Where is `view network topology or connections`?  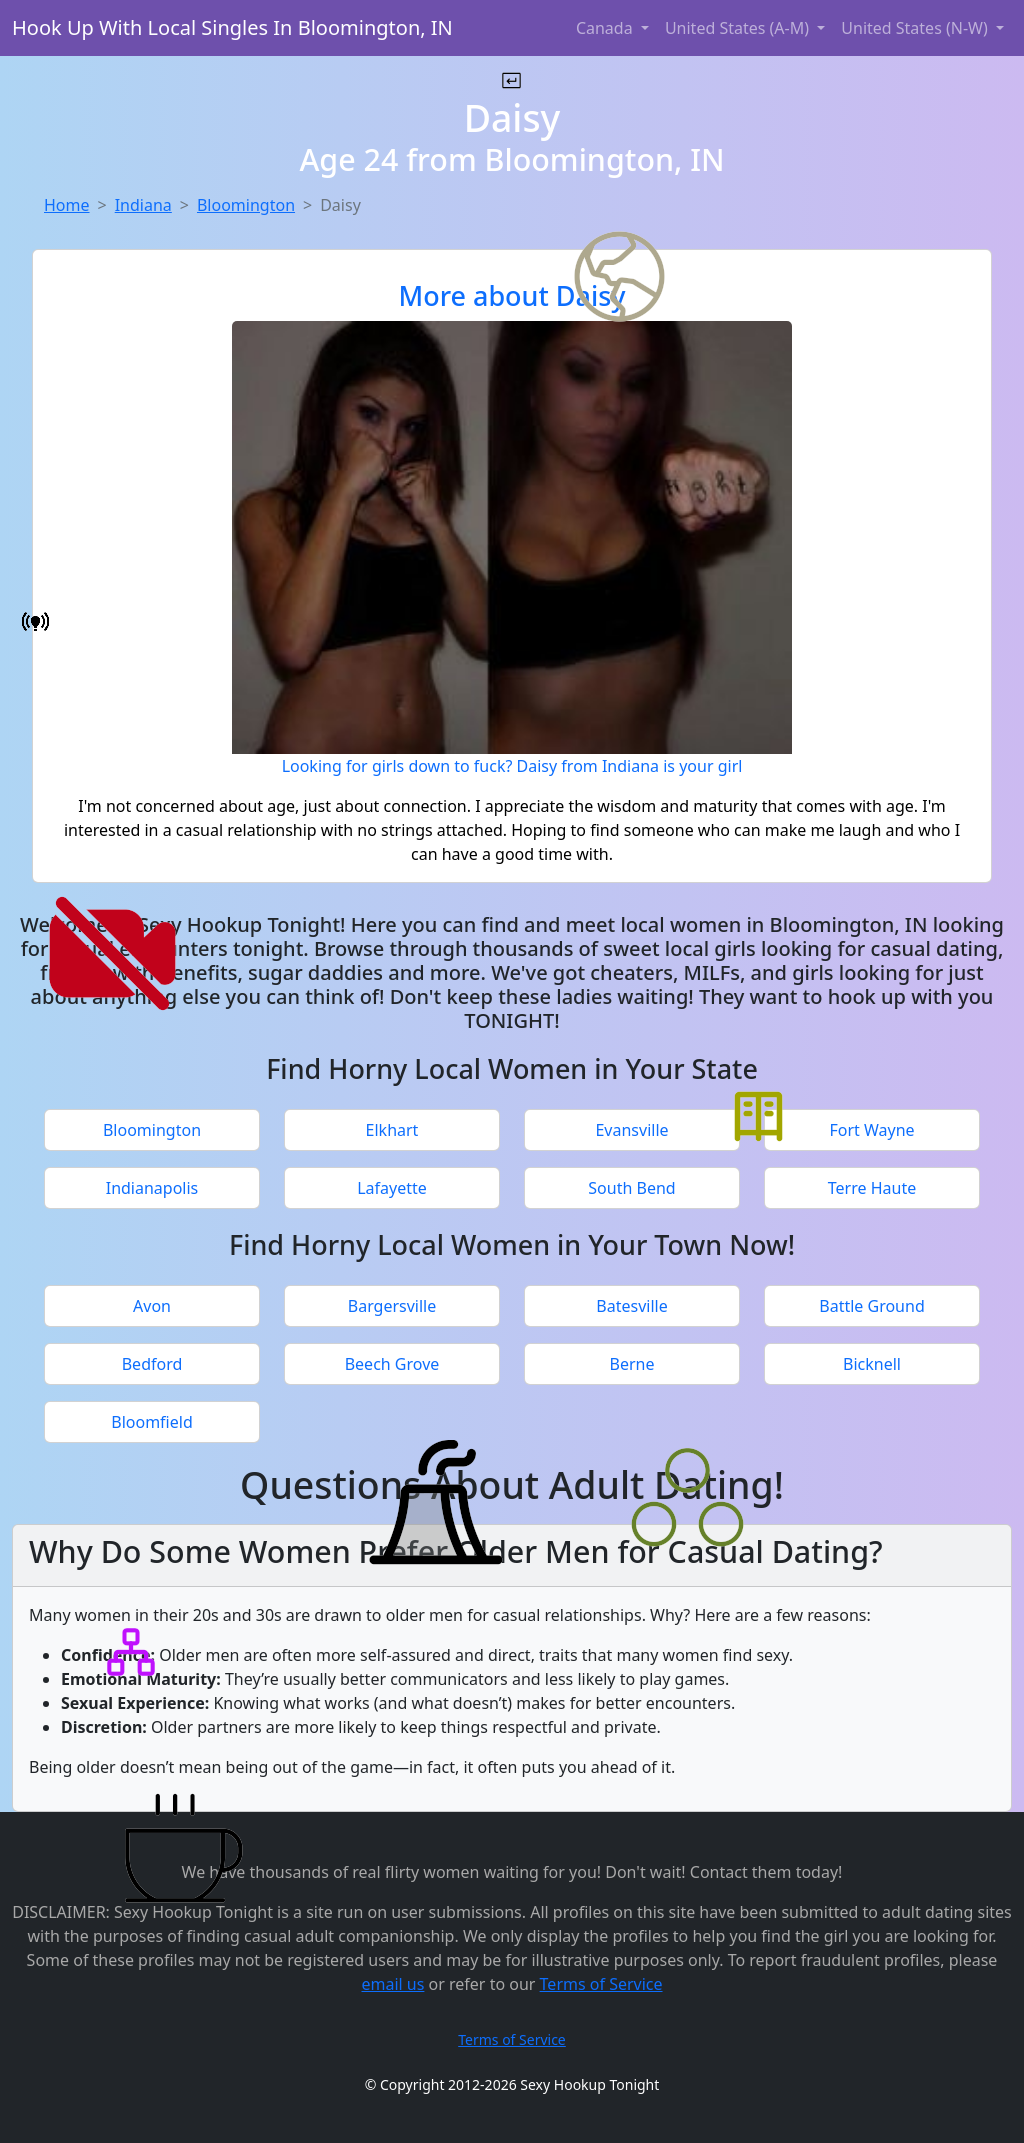 view network topology or connections is located at coordinates (131, 1652).